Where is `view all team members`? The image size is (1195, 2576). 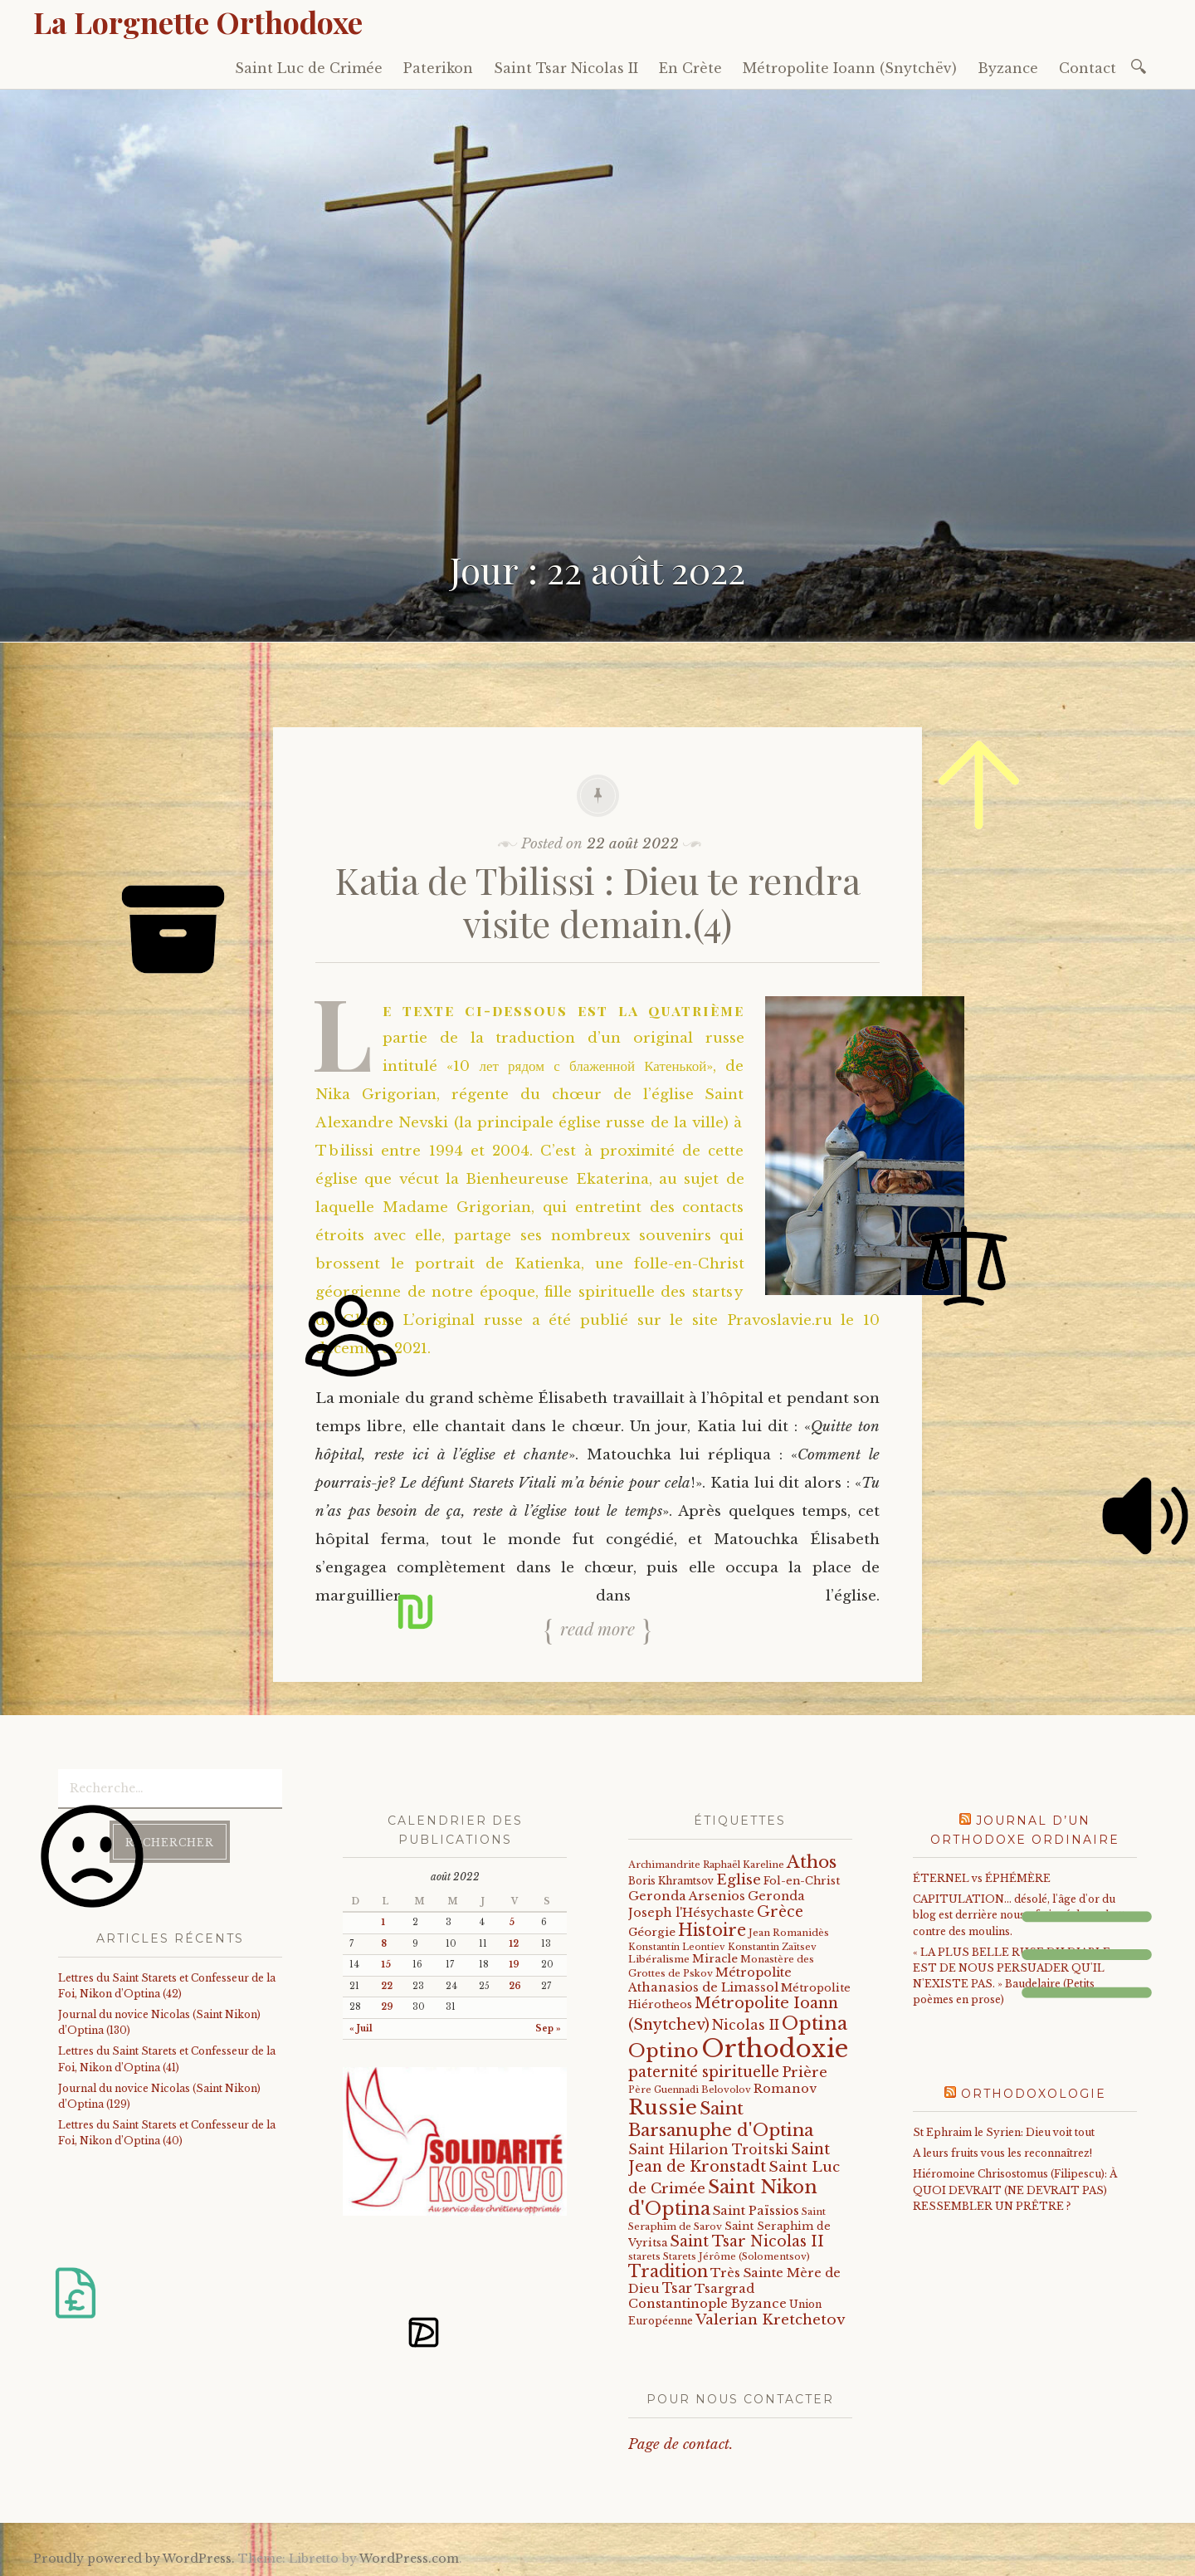 view all team members is located at coordinates (351, 1334).